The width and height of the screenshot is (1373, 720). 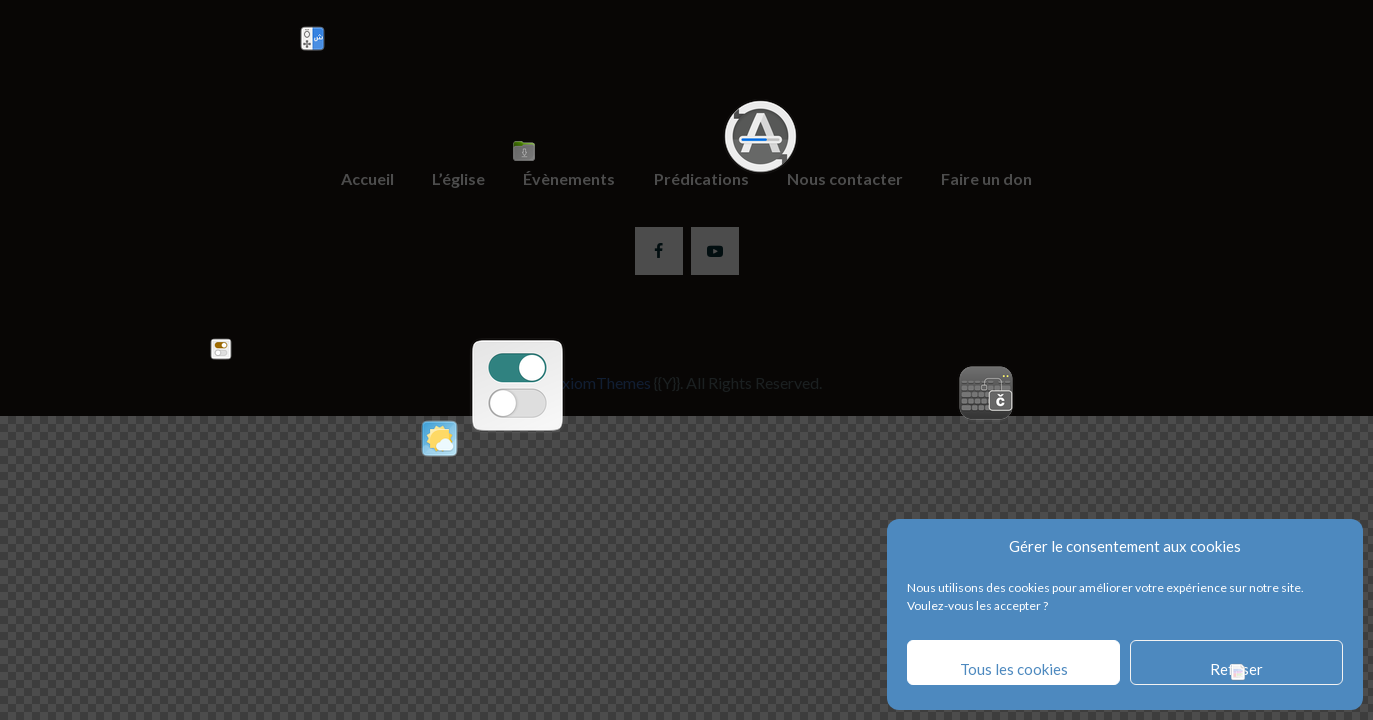 I want to click on open system settings or preferences, so click(x=221, y=349).